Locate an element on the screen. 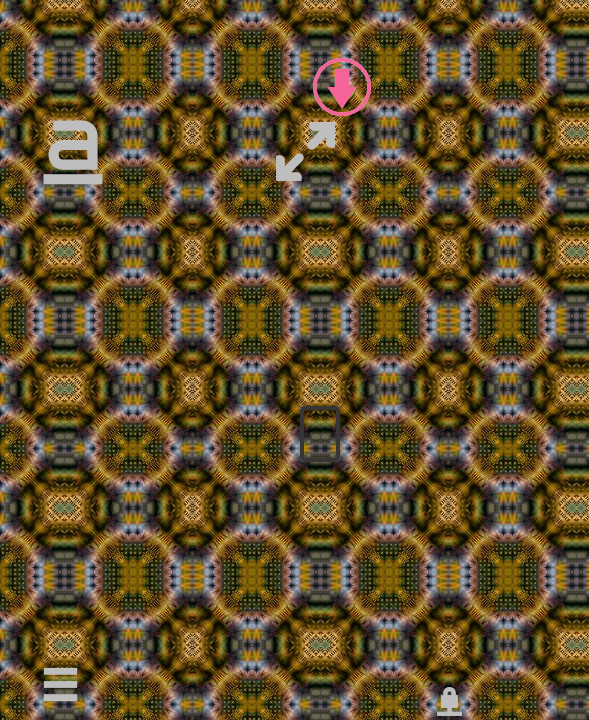  indicates active VPN connection is located at coordinates (449, 701).